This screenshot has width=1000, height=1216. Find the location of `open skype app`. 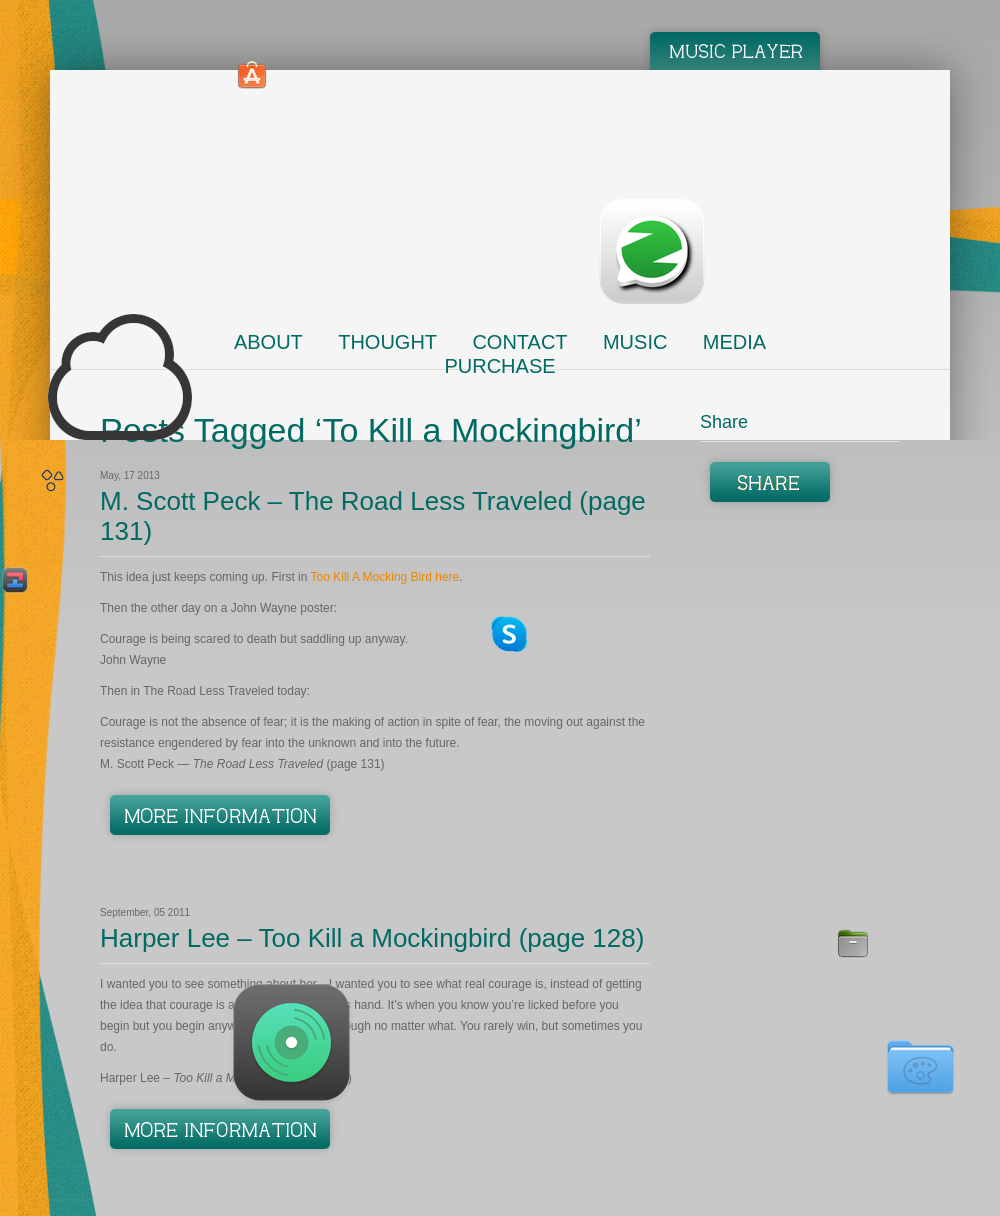

open skype app is located at coordinates (509, 634).